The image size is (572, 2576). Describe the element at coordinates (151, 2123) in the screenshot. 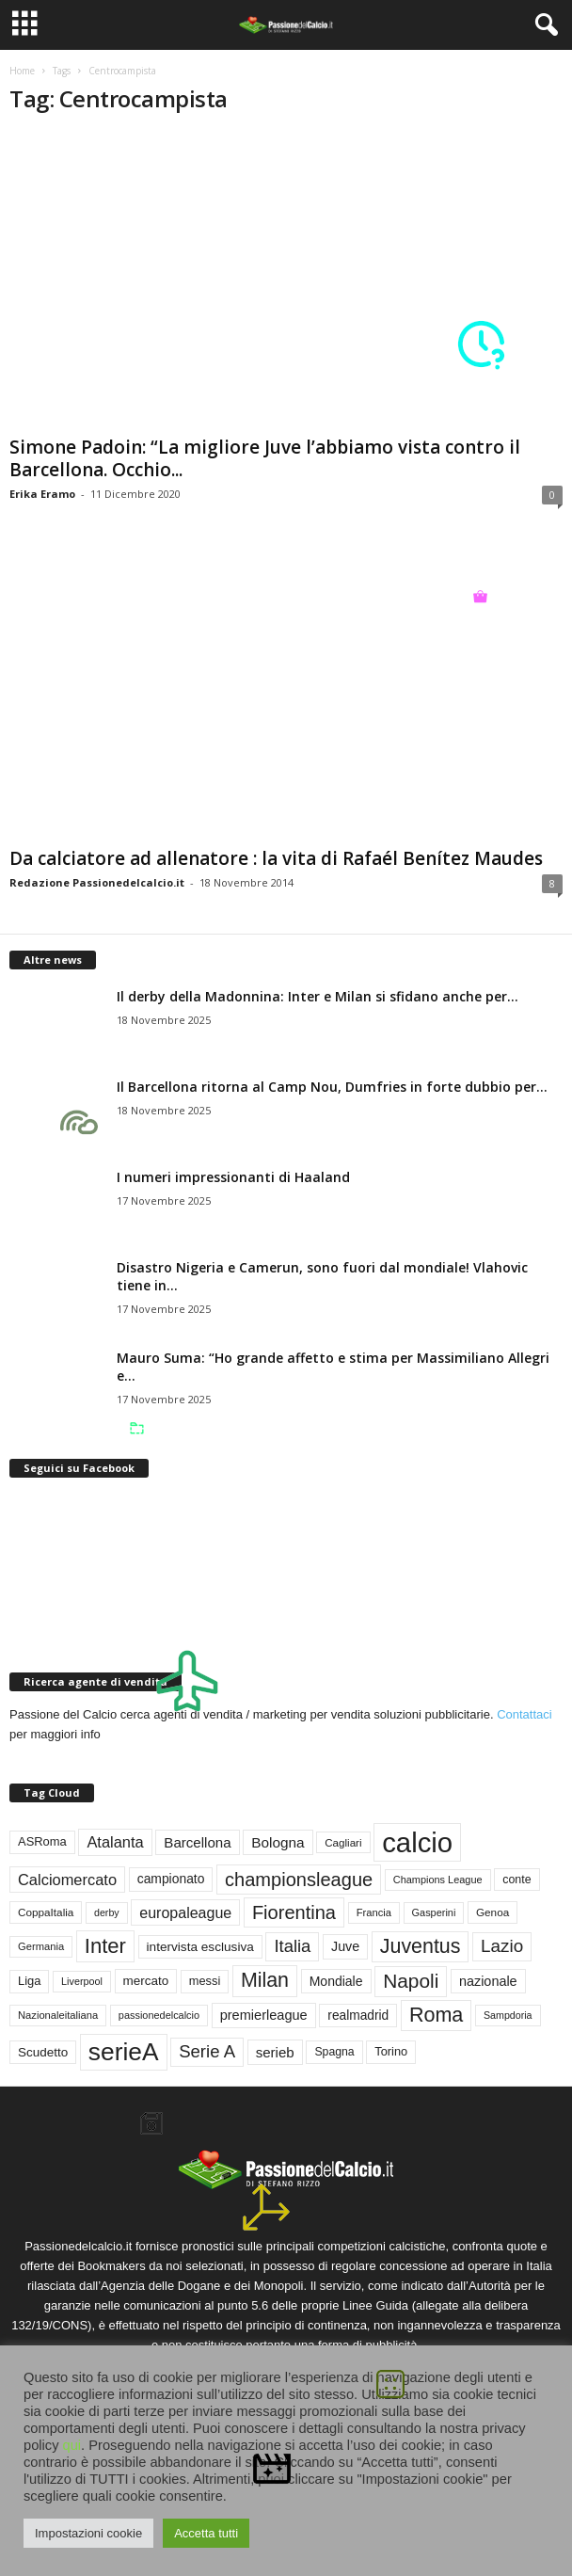

I see `save current file or document` at that location.